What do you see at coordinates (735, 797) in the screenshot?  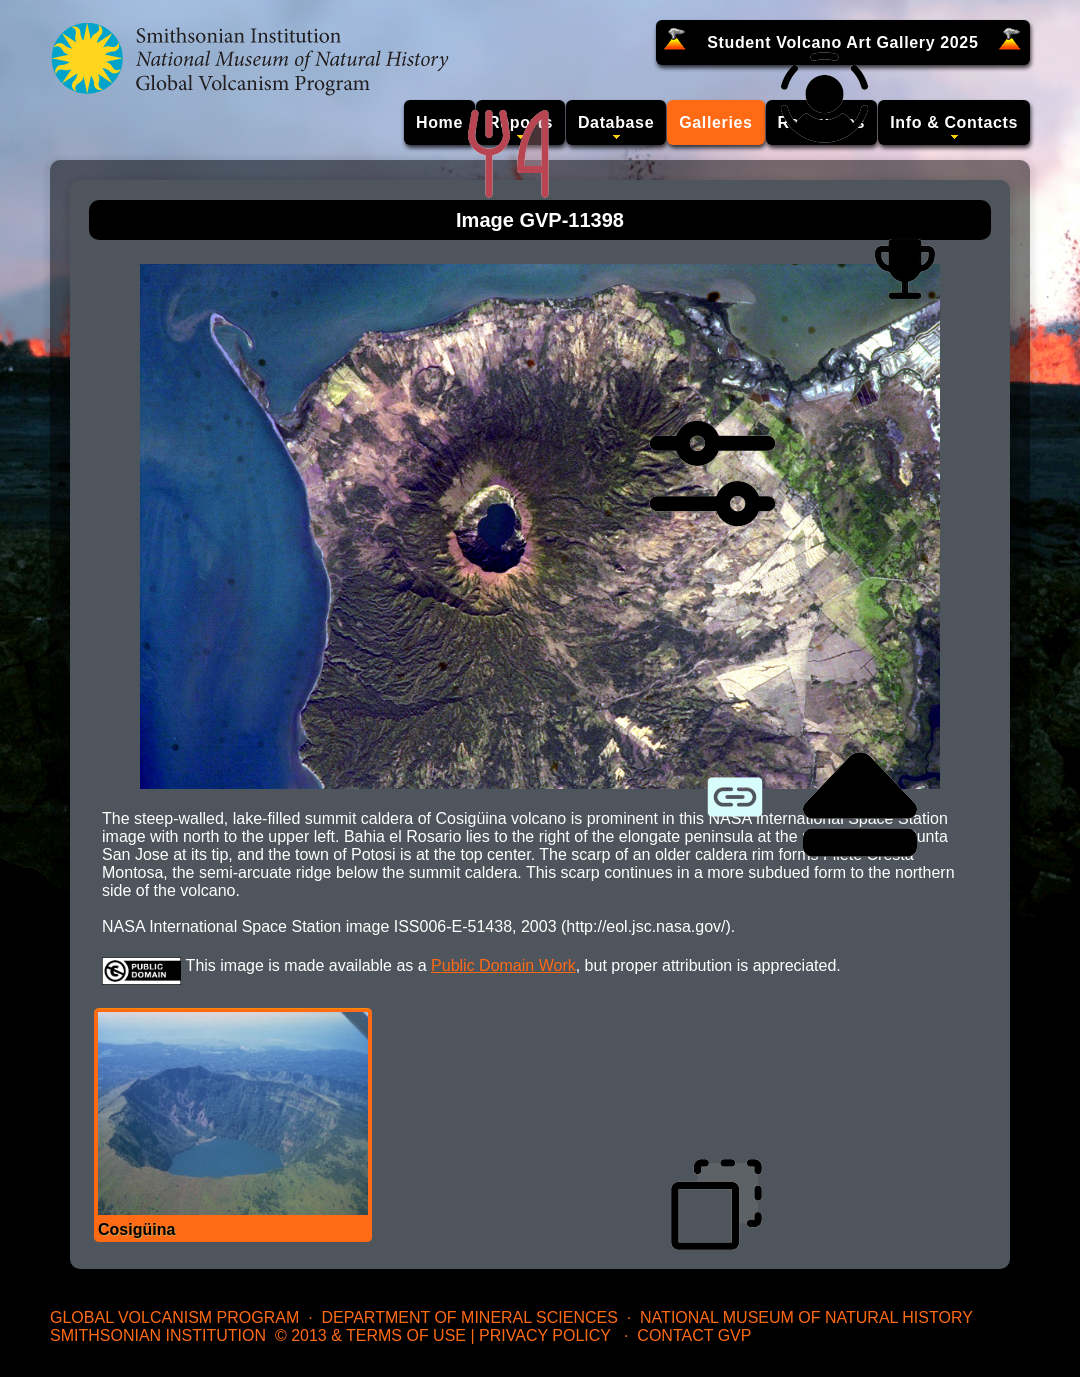 I see `copy or share a link` at bounding box center [735, 797].